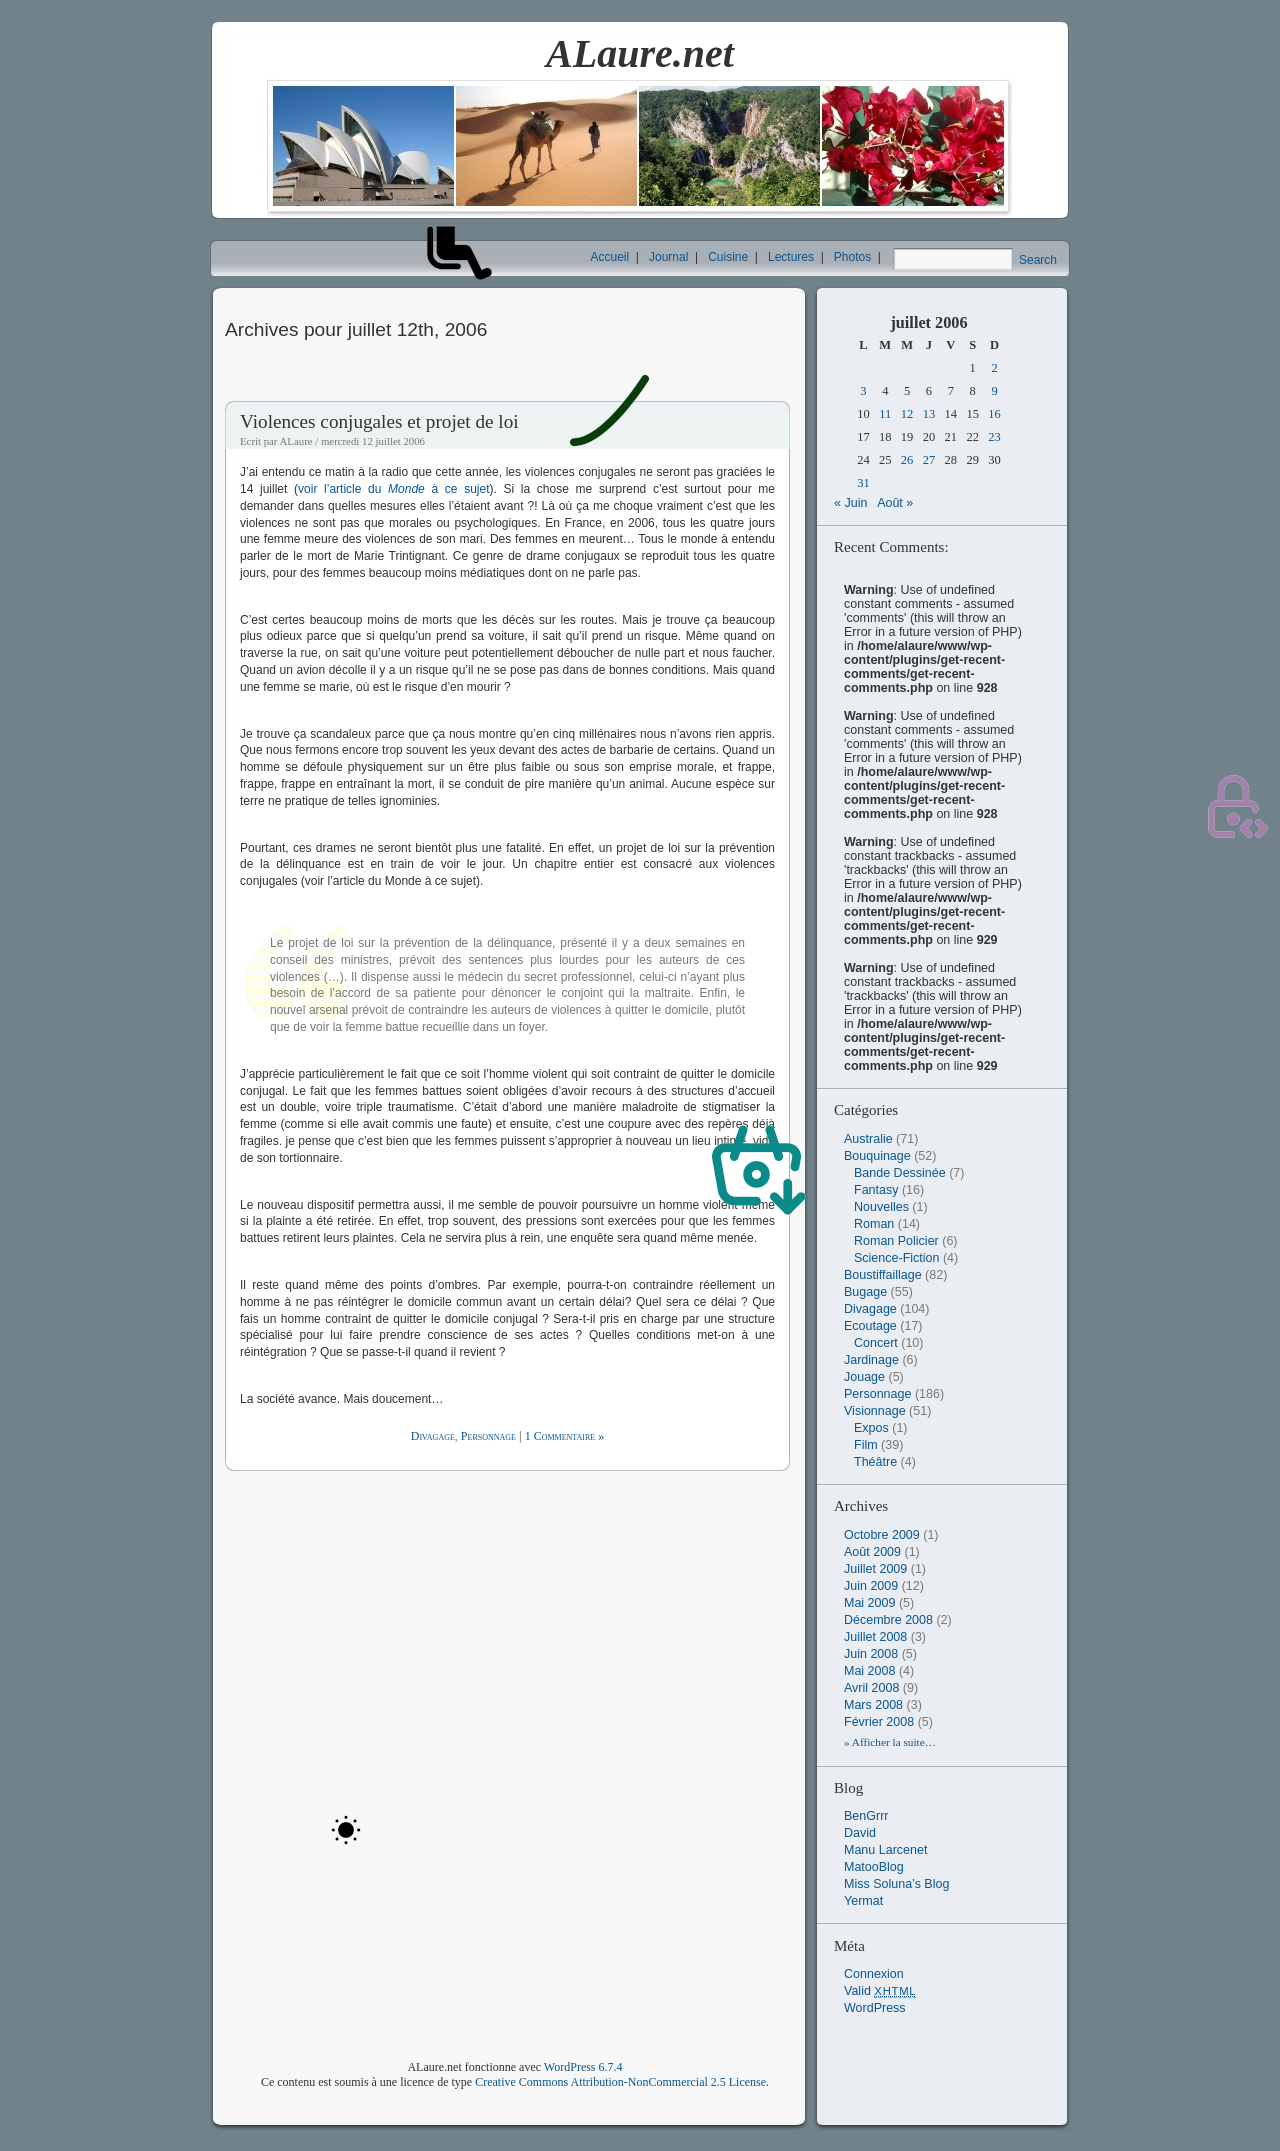 The width and height of the screenshot is (1280, 2151). Describe the element at coordinates (756, 1165) in the screenshot. I see `download items from your shopping basket` at that location.